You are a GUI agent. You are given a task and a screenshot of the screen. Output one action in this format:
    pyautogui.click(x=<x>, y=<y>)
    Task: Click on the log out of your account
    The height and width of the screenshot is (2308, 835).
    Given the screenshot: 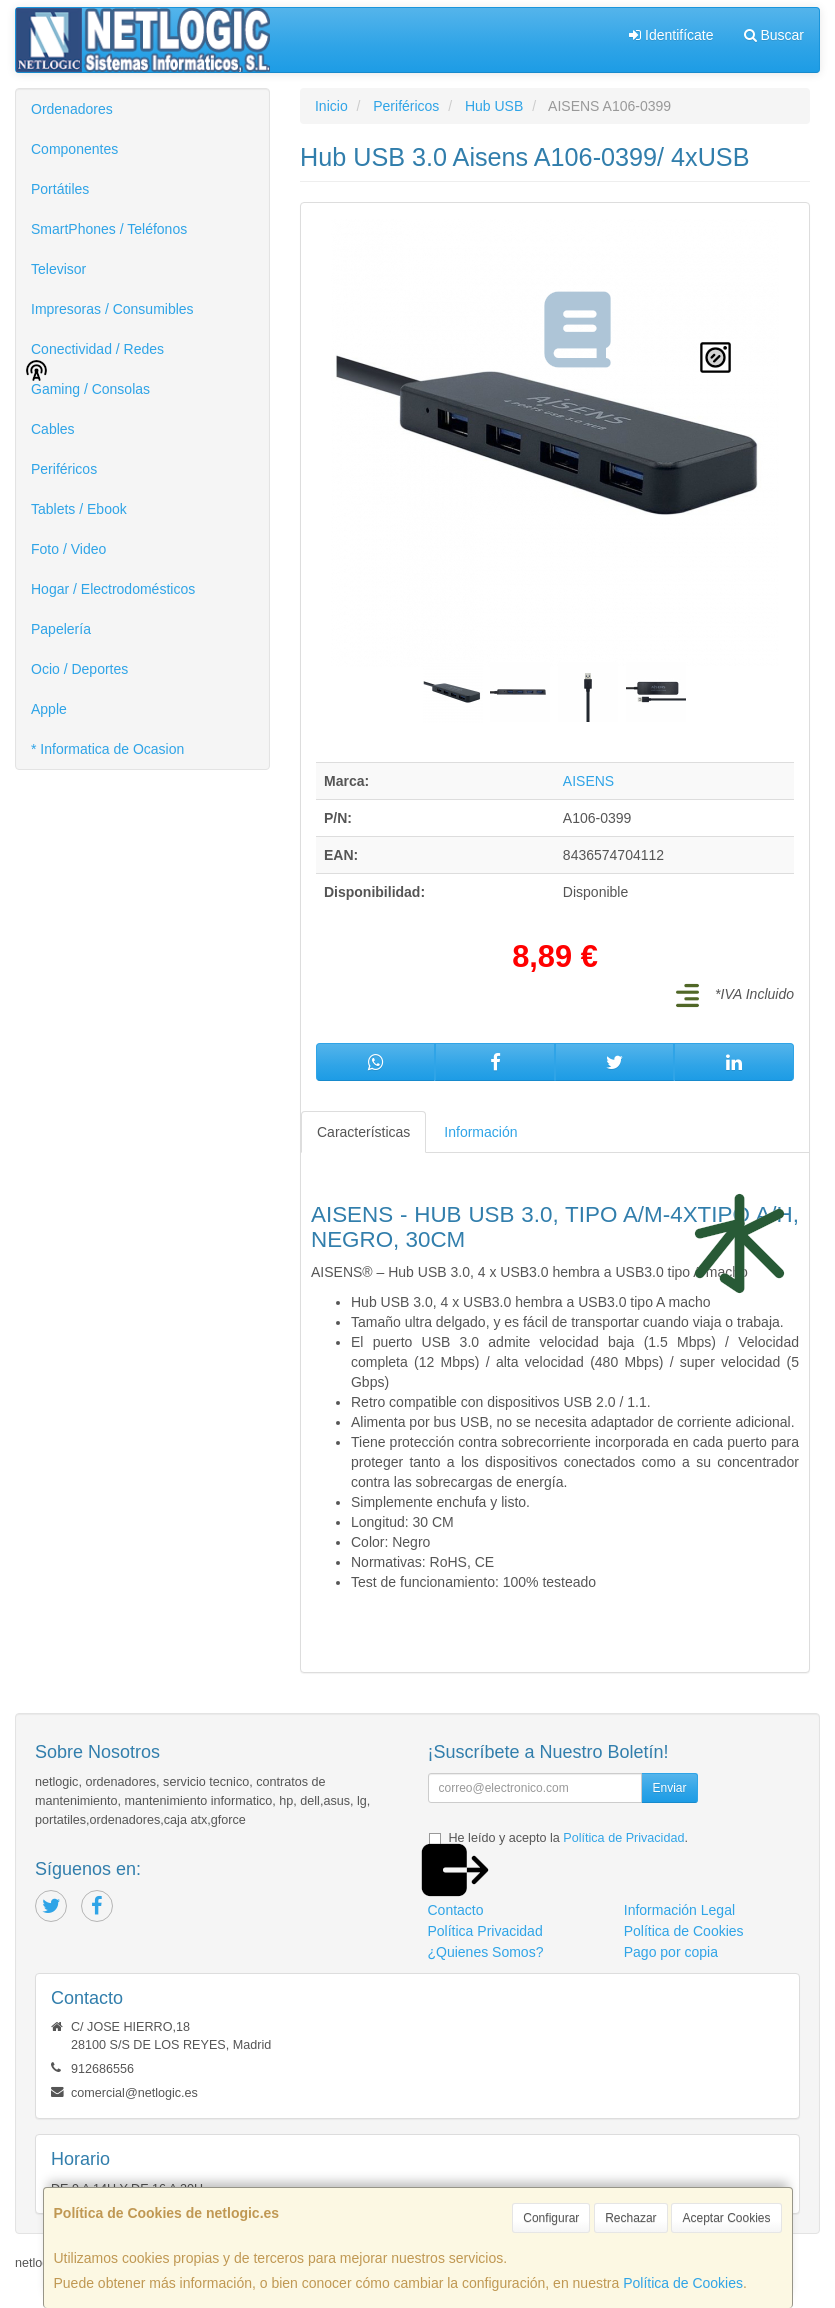 What is the action you would take?
    pyautogui.click(x=455, y=1870)
    